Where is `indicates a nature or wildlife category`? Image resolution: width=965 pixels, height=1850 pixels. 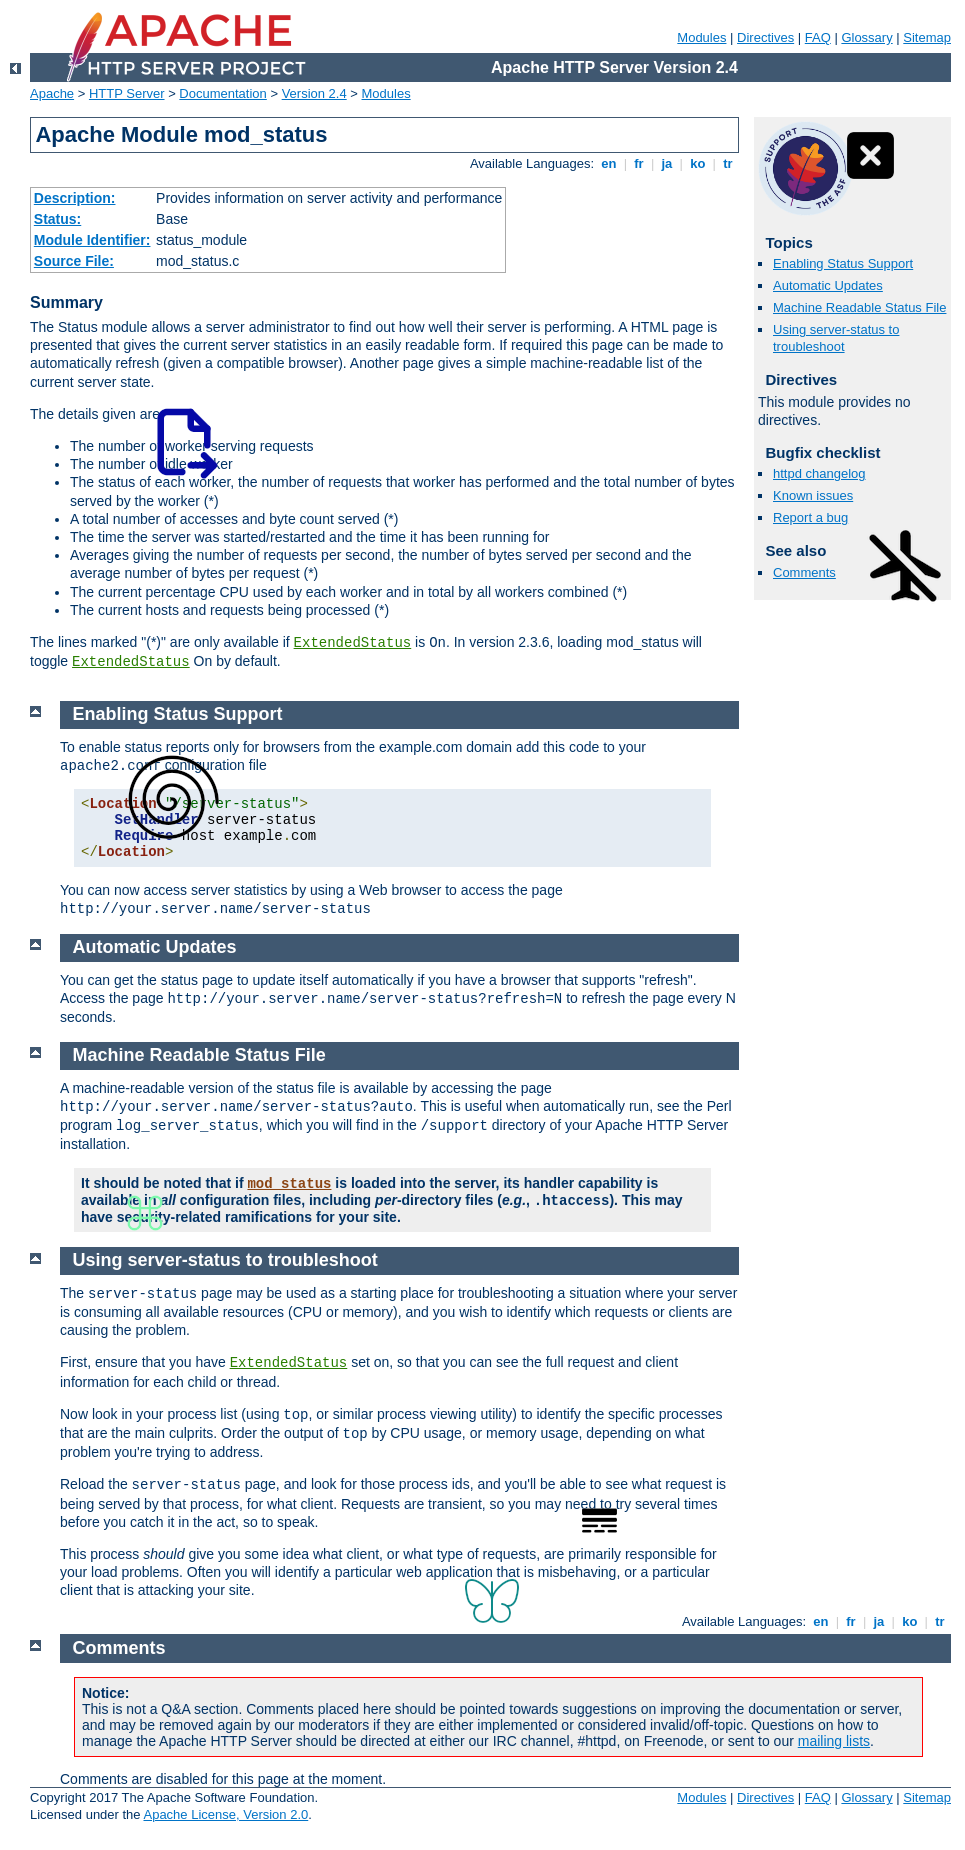 indicates a nature or wildlife category is located at coordinates (492, 1600).